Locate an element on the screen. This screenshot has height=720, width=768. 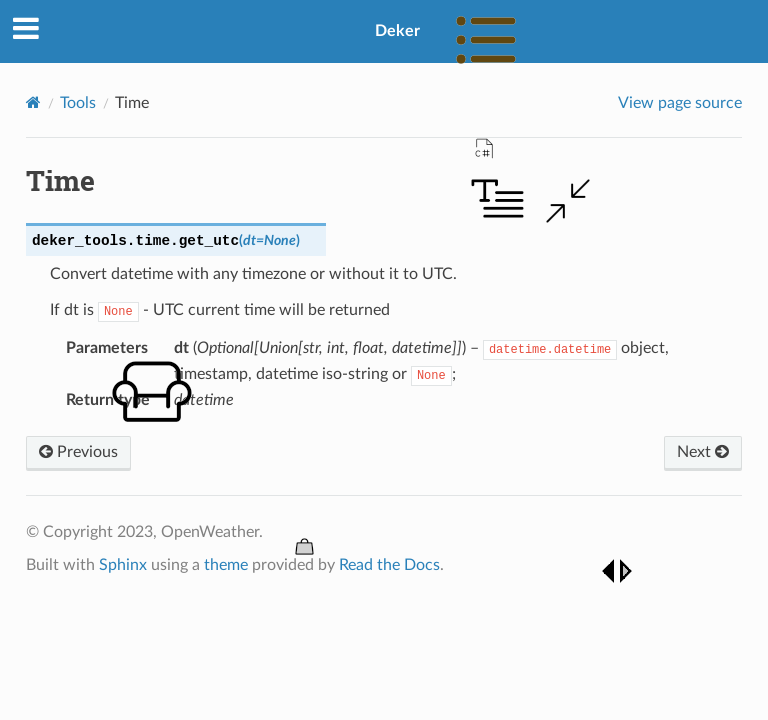
switch to the right panel or view is located at coordinates (617, 571).